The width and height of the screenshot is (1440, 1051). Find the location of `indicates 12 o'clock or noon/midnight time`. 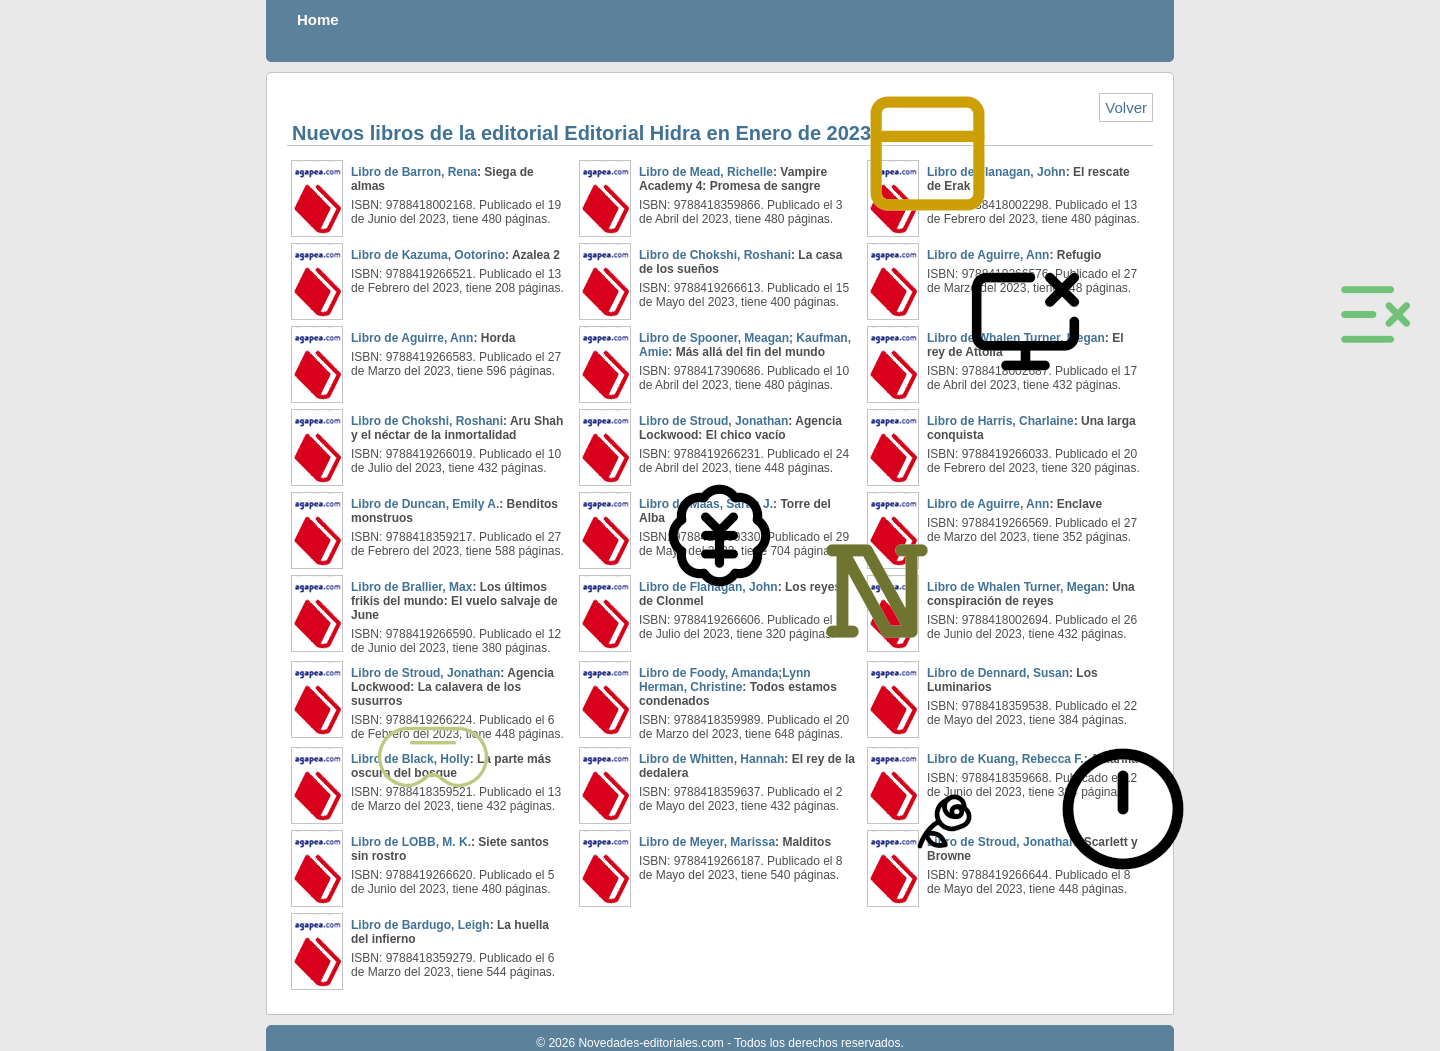

indicates 12 o'clock or noon/midnight time is located at coordinates (1123, 809).